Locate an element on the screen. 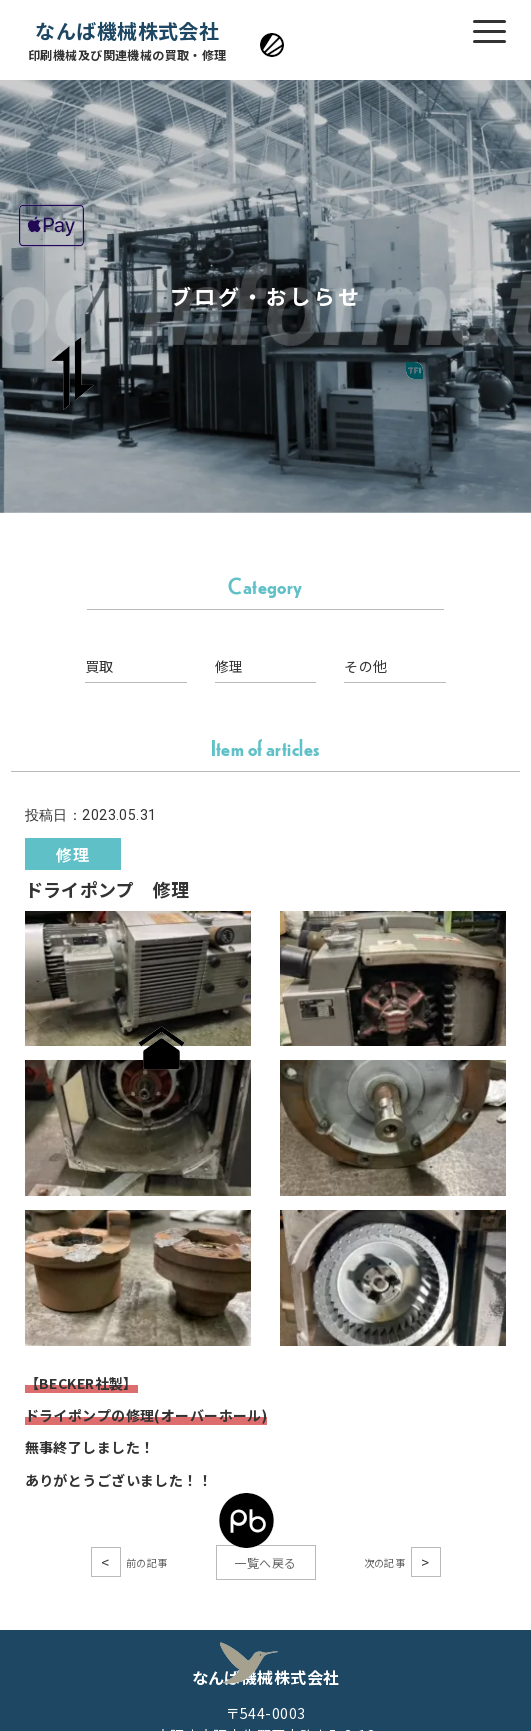 Image resolution: width=531 pixels, height=1731 pixels. axios HTTP client library logo is located at coordinates (72, 373).